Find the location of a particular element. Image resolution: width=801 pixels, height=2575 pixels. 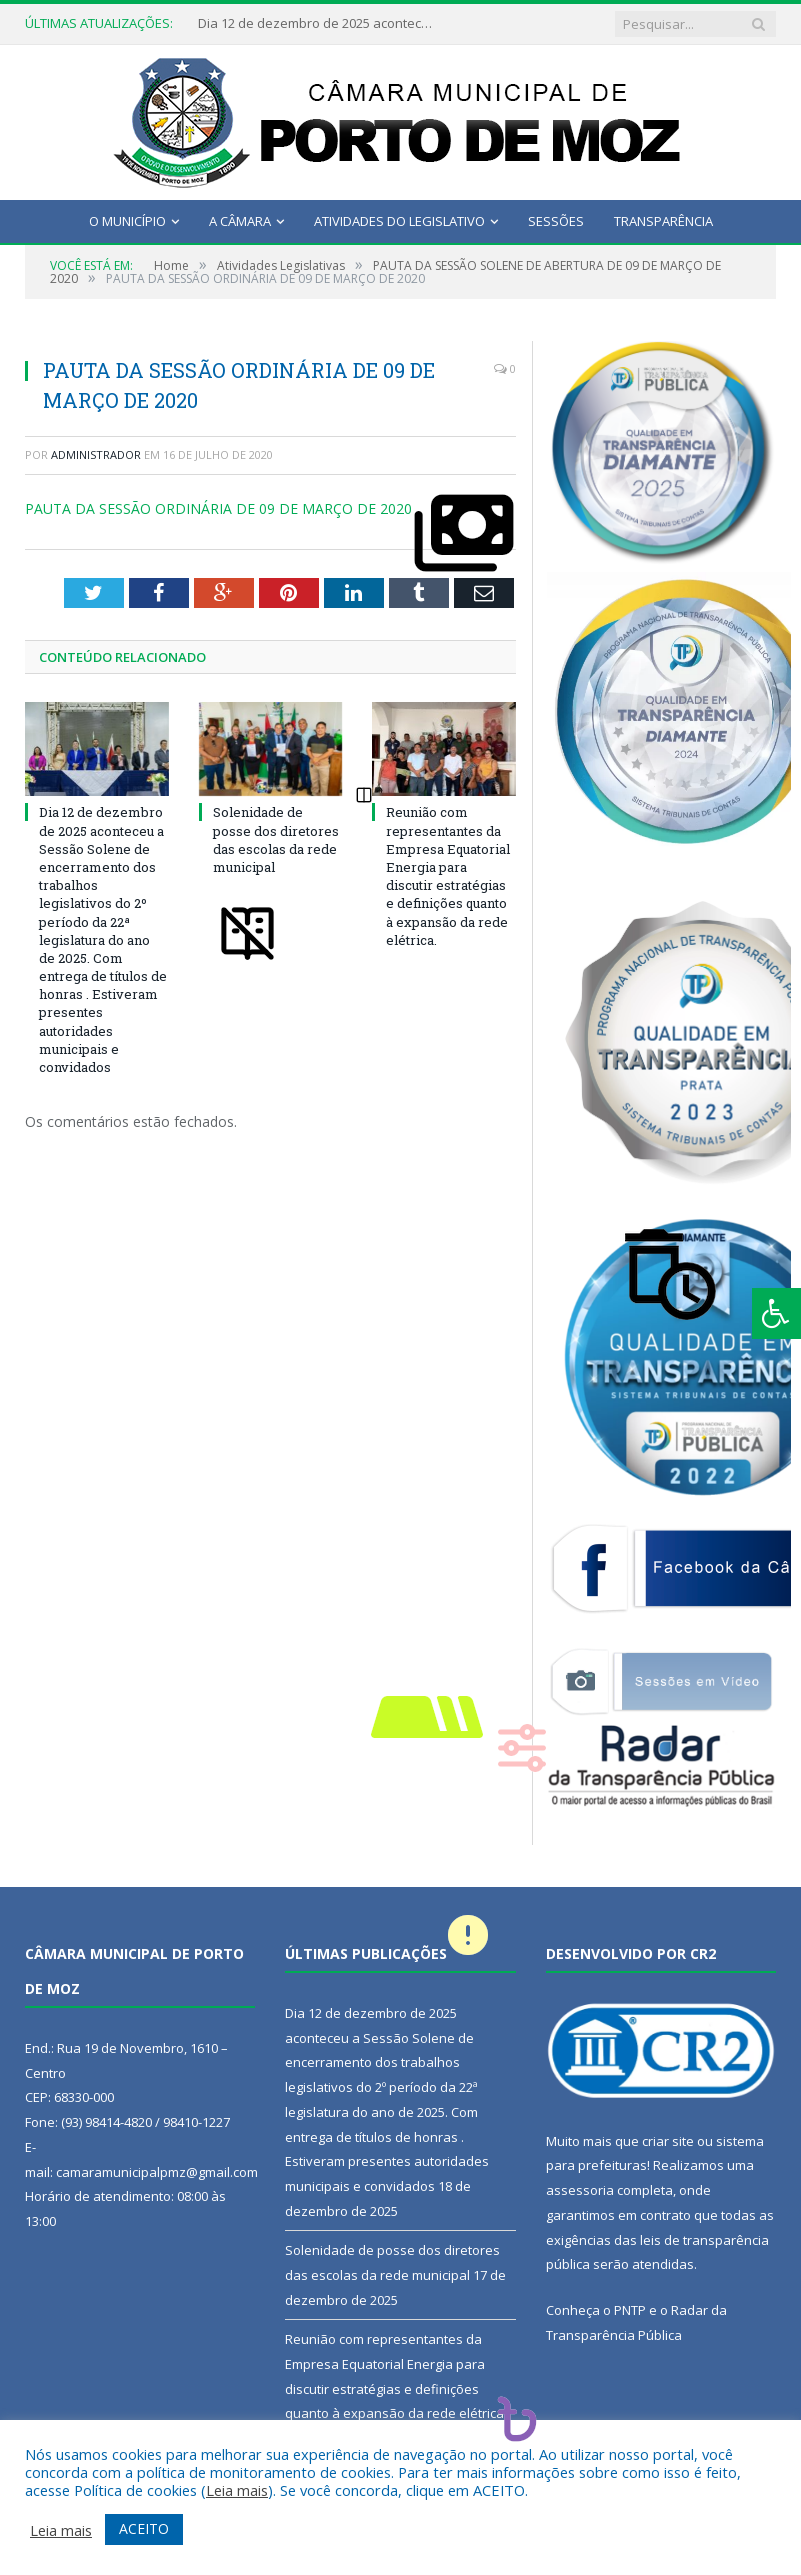

indicates an error or warning state is located at coordinates (468, 1935).